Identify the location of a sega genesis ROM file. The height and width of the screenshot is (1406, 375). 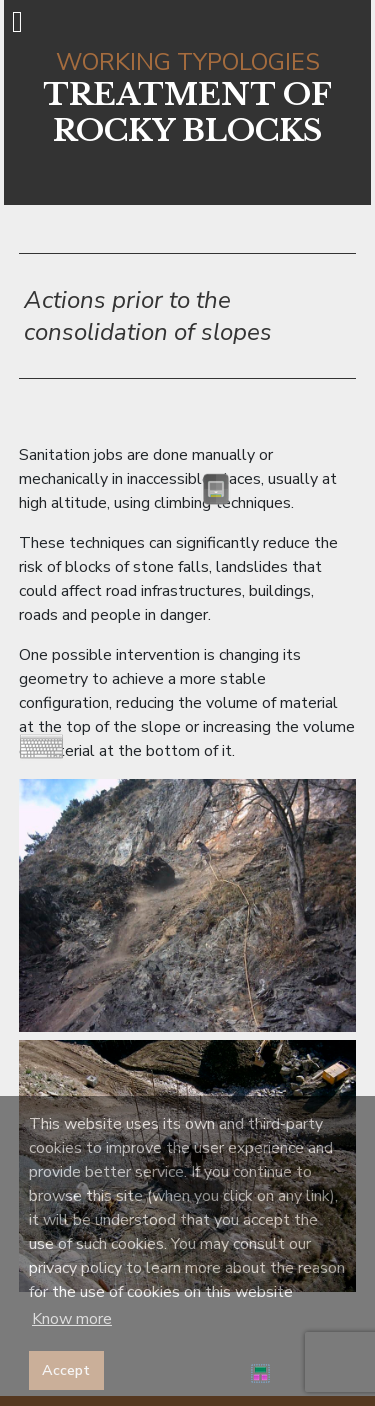
(216, 489).